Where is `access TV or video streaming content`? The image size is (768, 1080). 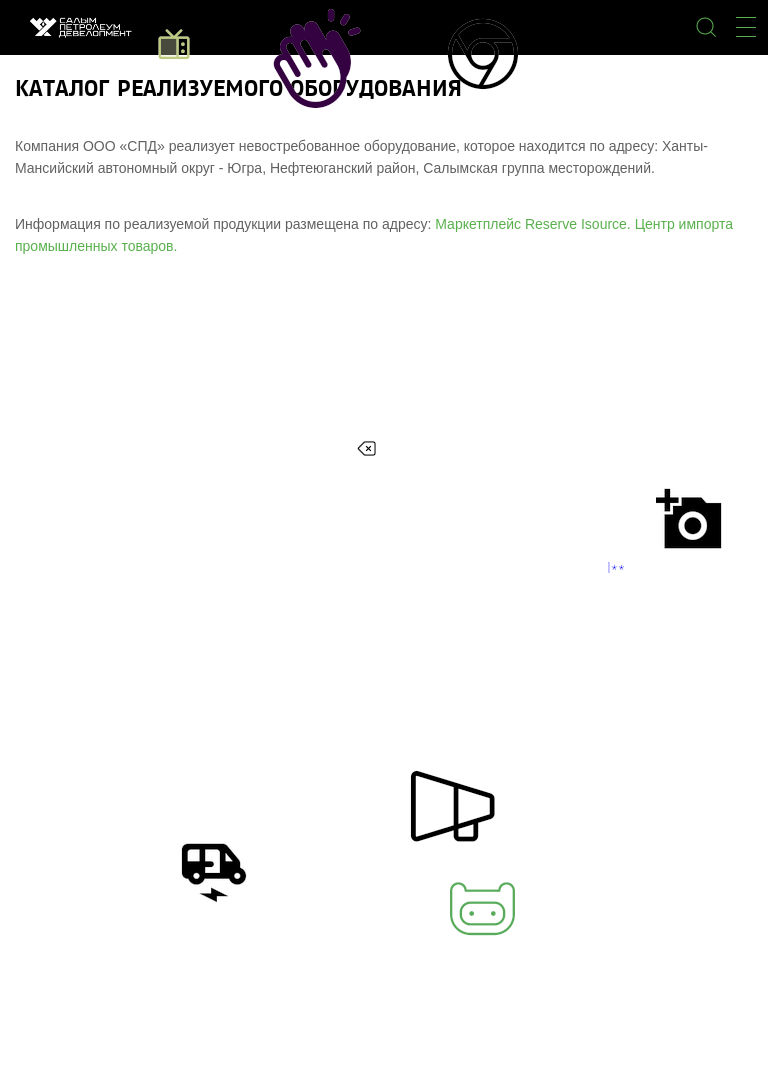
access TV or video streaming content is located at coordinates (174, 46).